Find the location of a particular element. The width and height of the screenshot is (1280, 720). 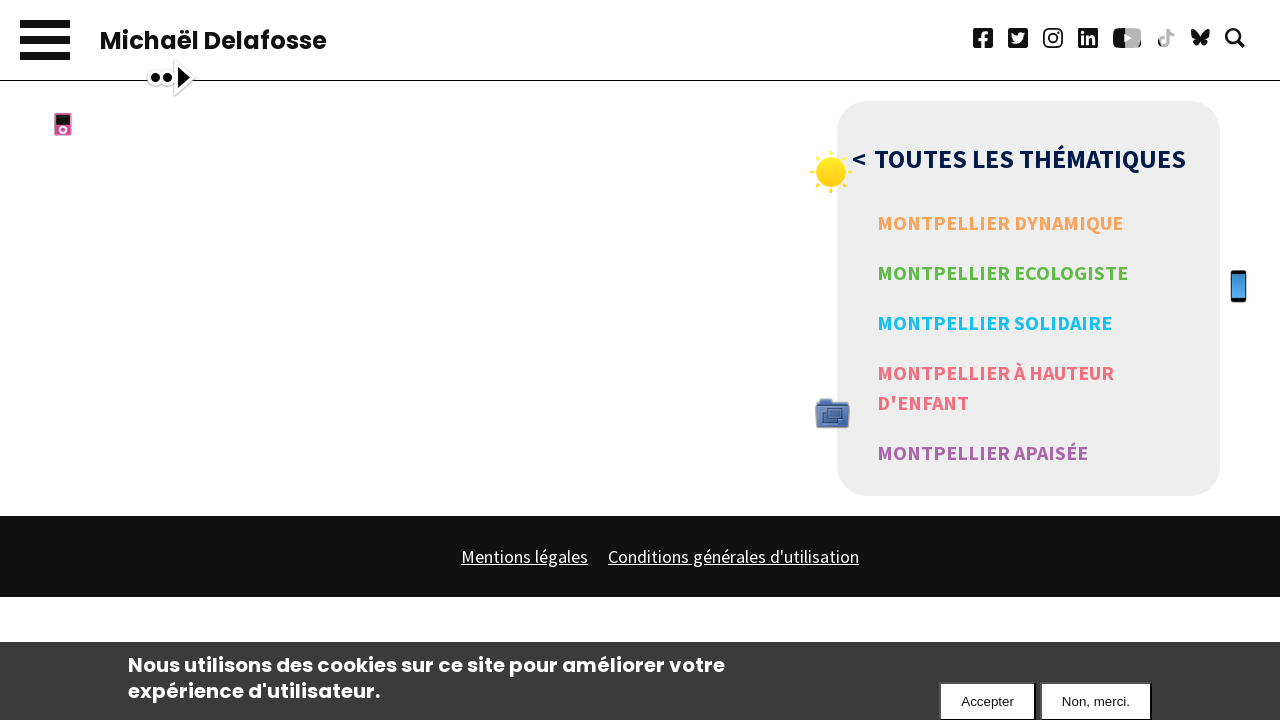

indicates clear or sunny weather conditions is located at coordinates (831, 172).